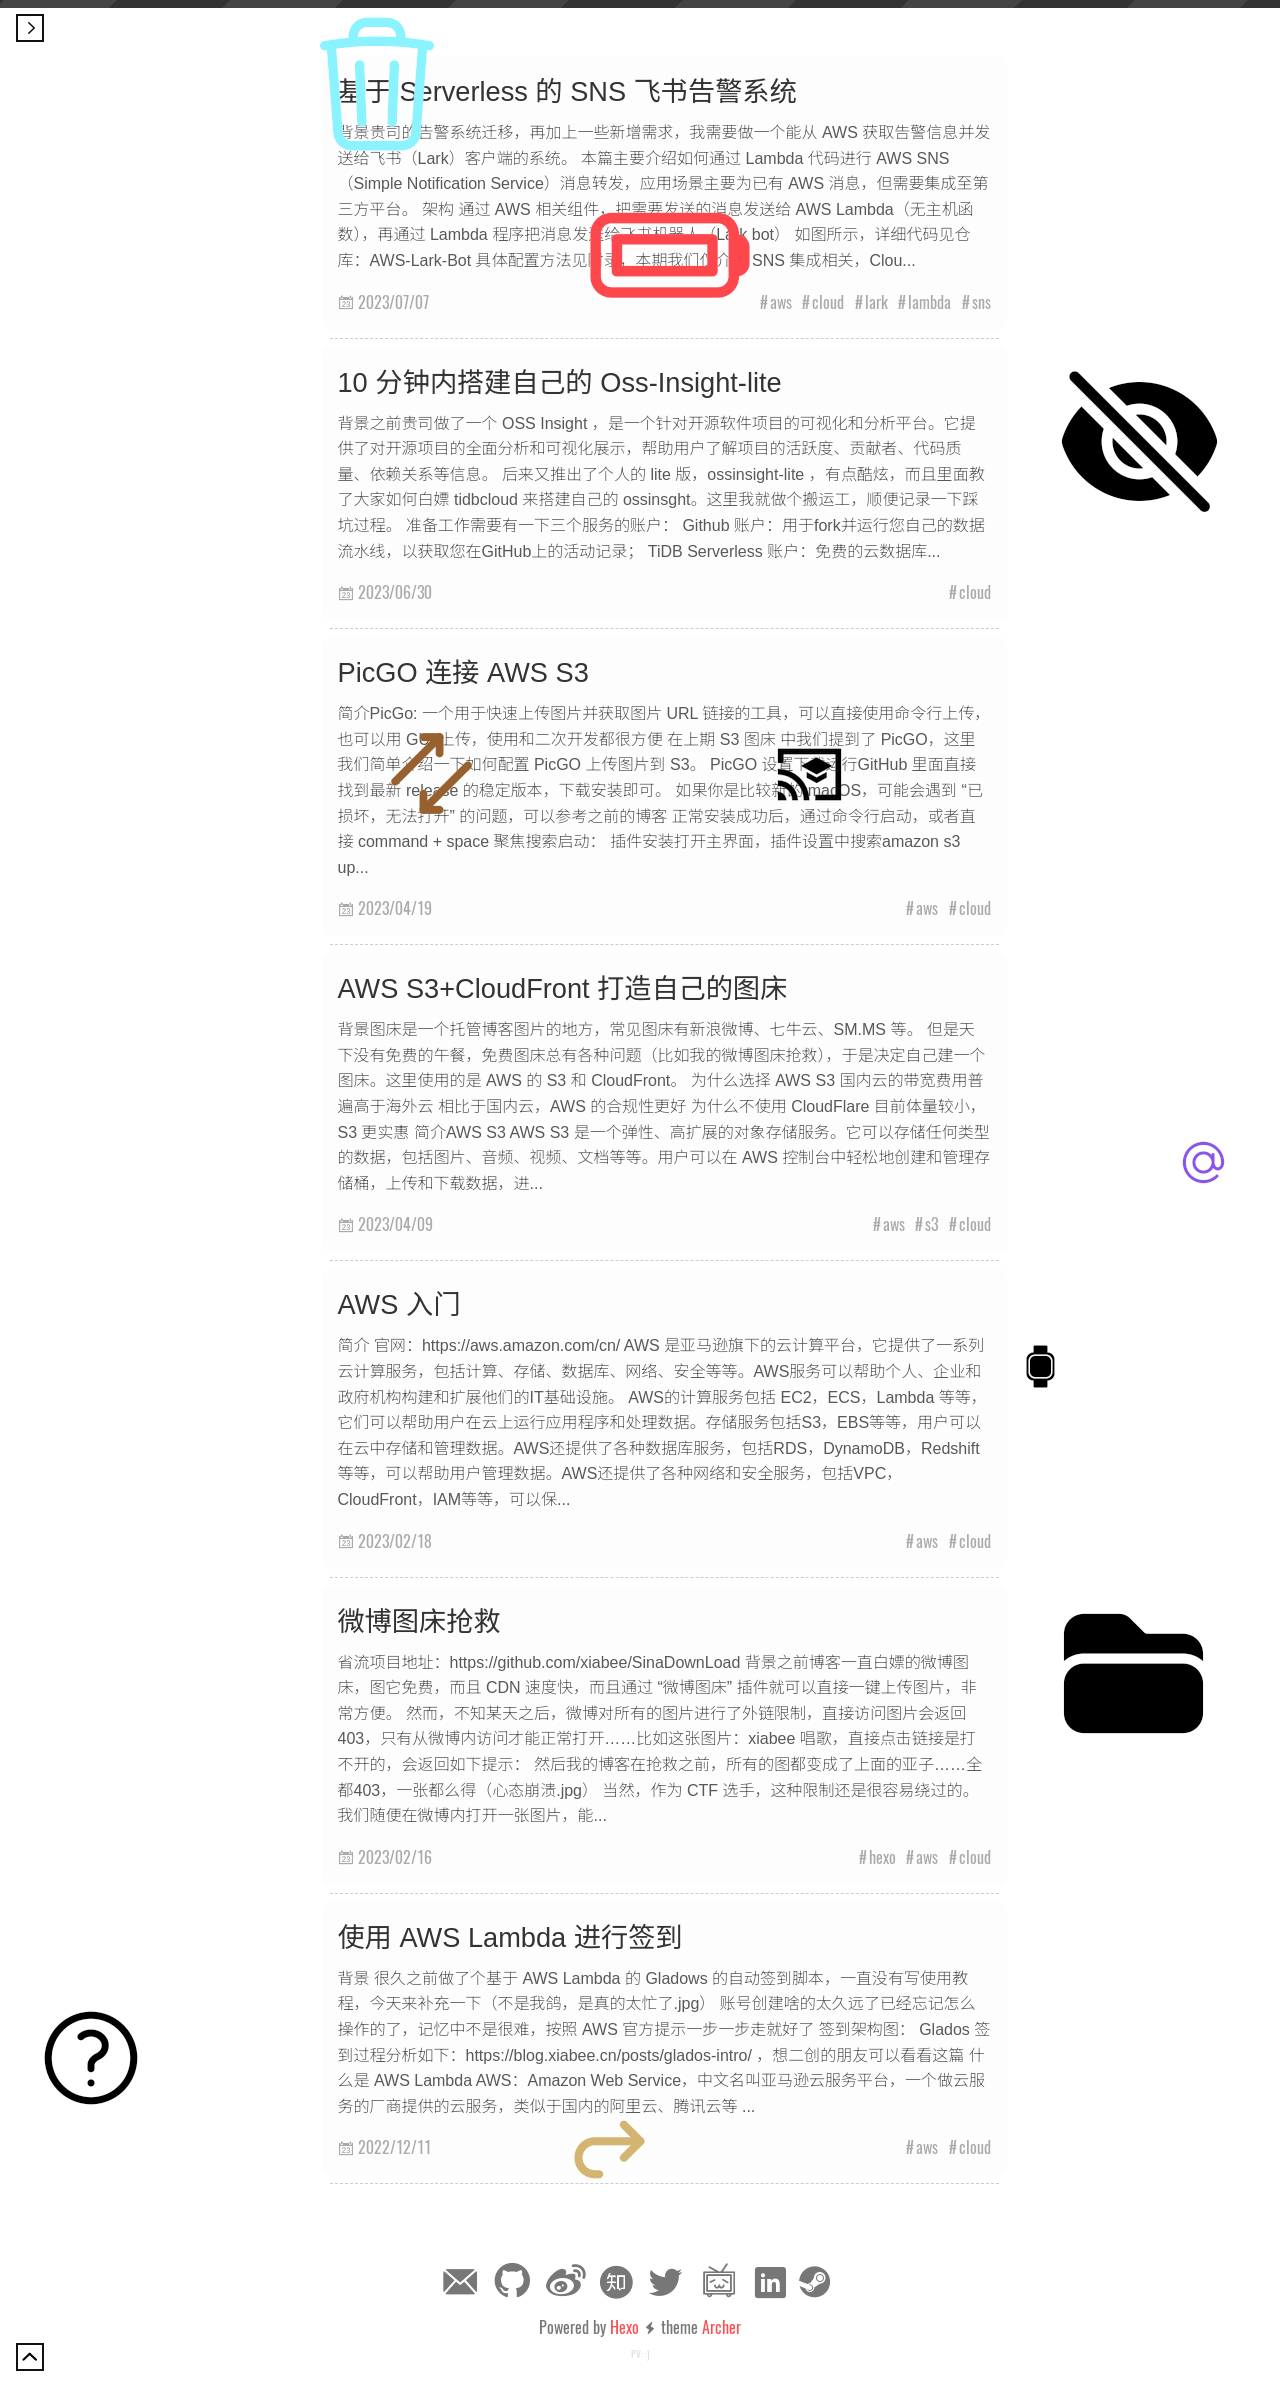  I want to click on resize element diagonally, so click(431, 773).